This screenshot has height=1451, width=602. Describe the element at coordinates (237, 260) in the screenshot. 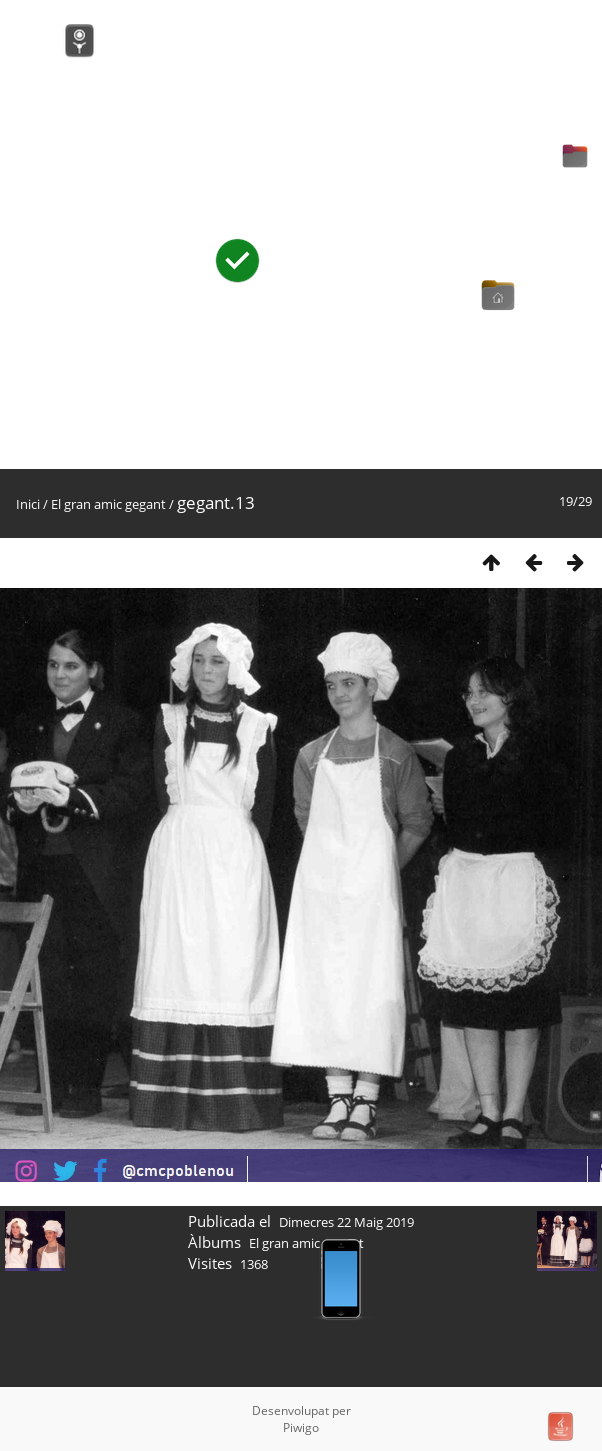

I see `confirm or accept an action` at that location.